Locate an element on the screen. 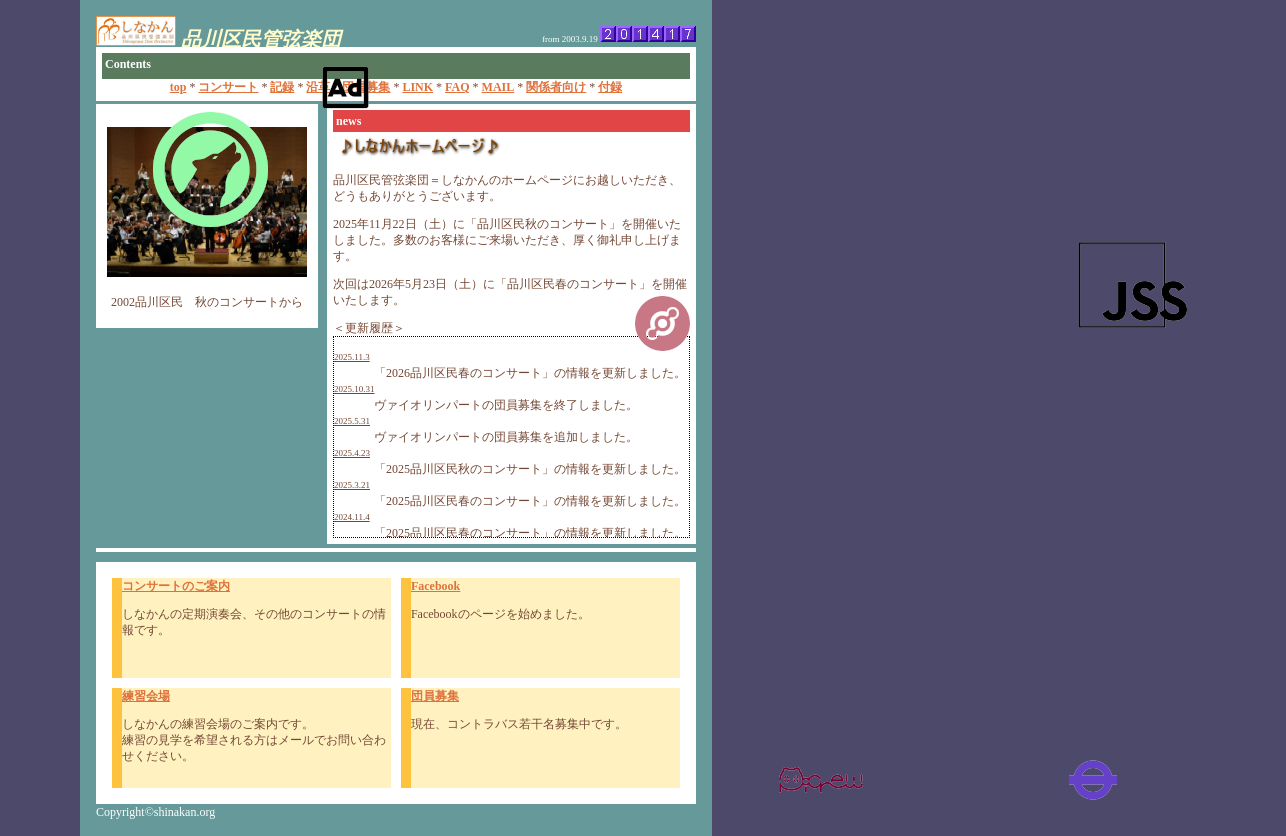 Image resolution: width=1286 pixels, height=836 pixels. indicates sponsored or promotional content is located at coordinates (345, 87).